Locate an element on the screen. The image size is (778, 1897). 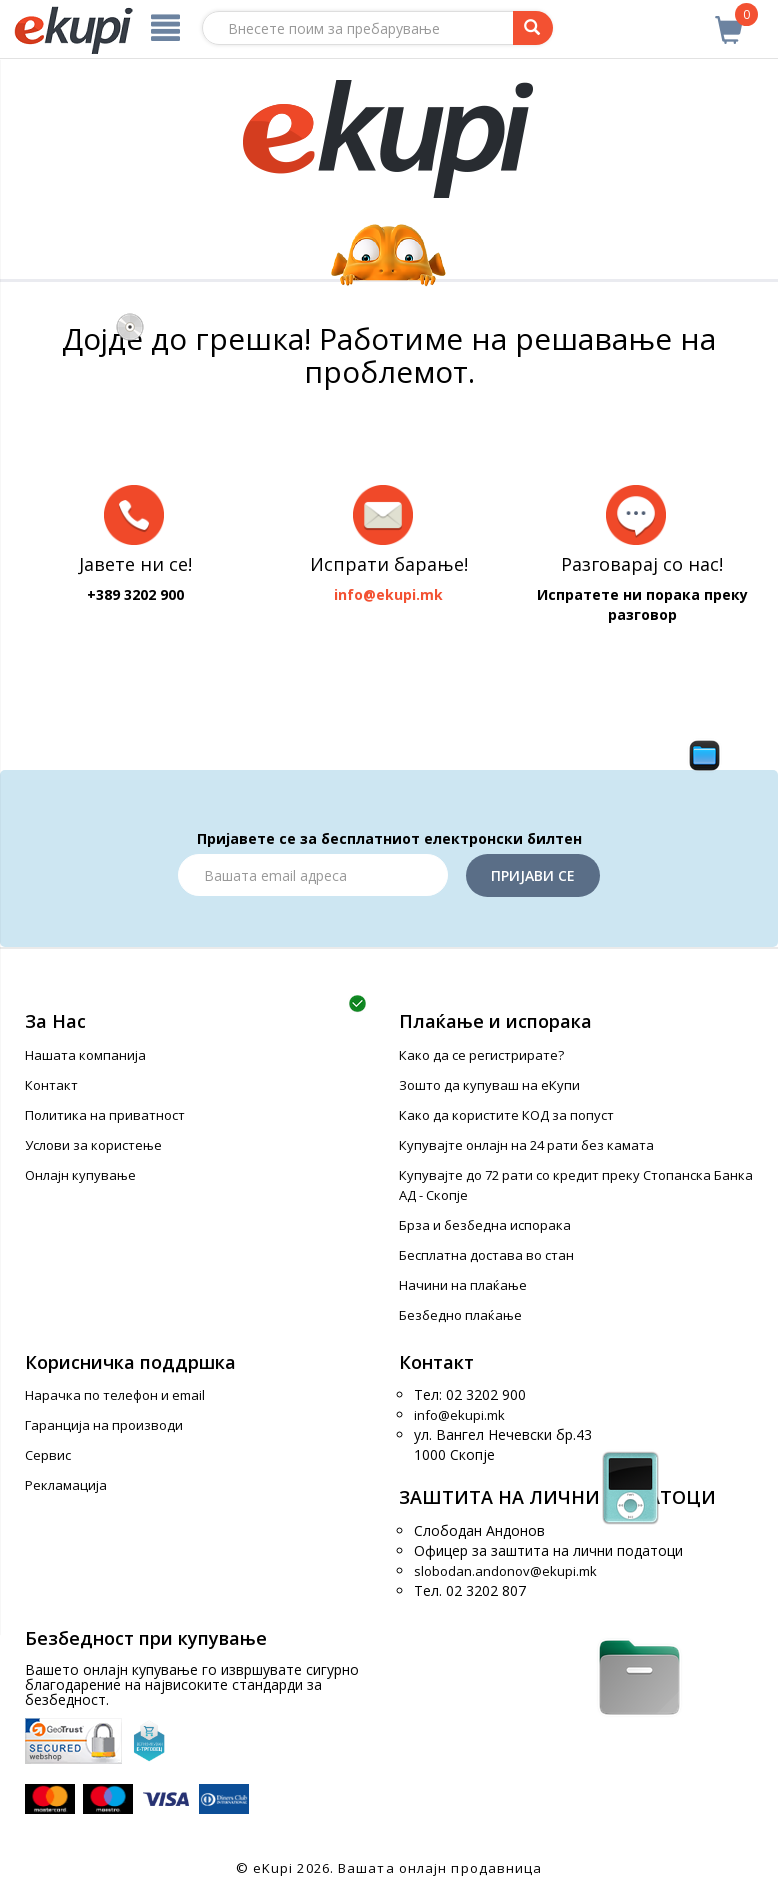
dropbox file sync complete is located at coordinates (357, 1003).